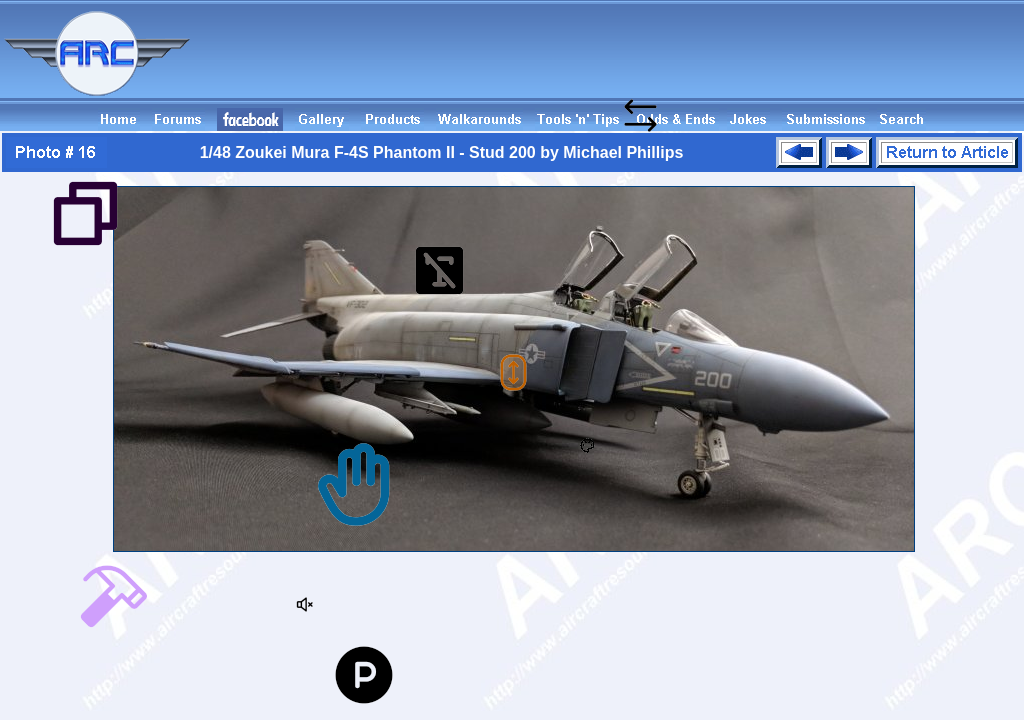  I want to click on stop or pause an action, so click(356, 484).